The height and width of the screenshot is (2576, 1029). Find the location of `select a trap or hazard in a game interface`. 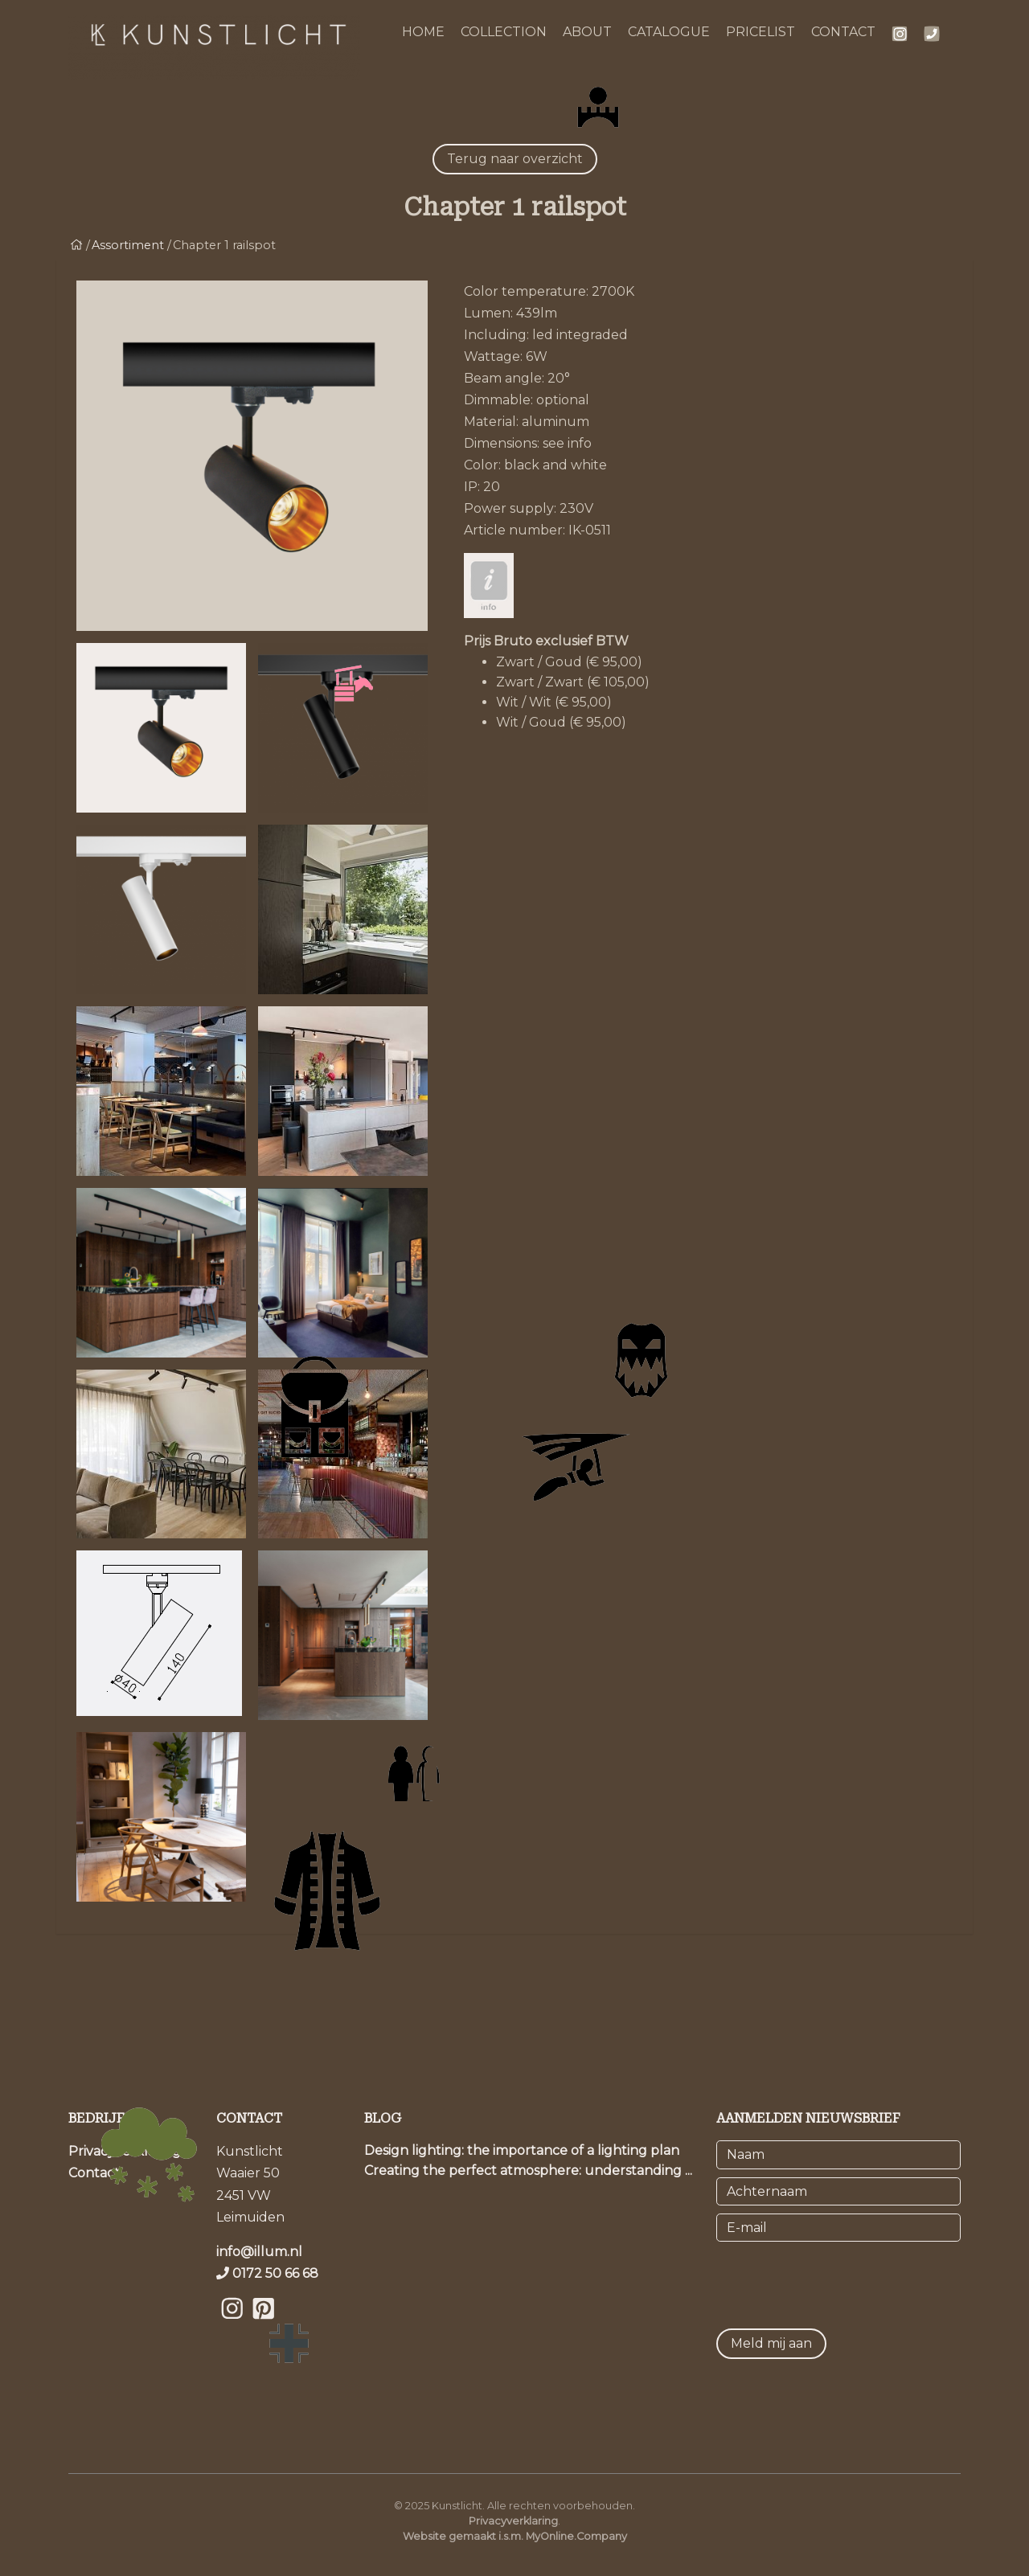

select a trap or hazard in a game interface is located at coordinates (641, 1360).